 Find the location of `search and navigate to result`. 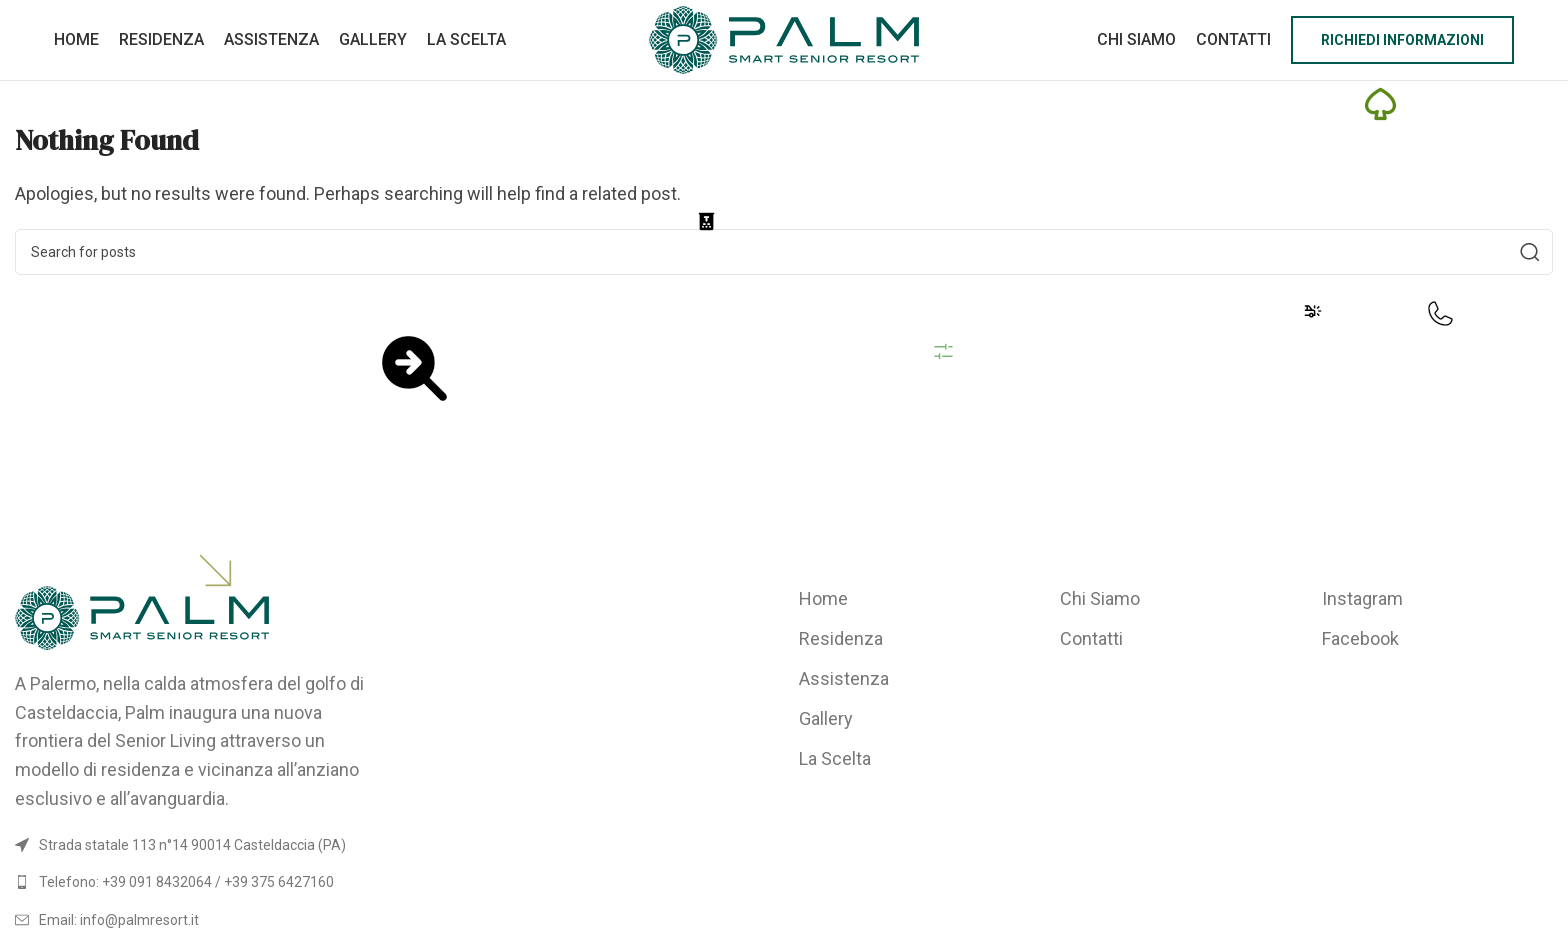

search and navigate to result is located at coordinates (414, 368).